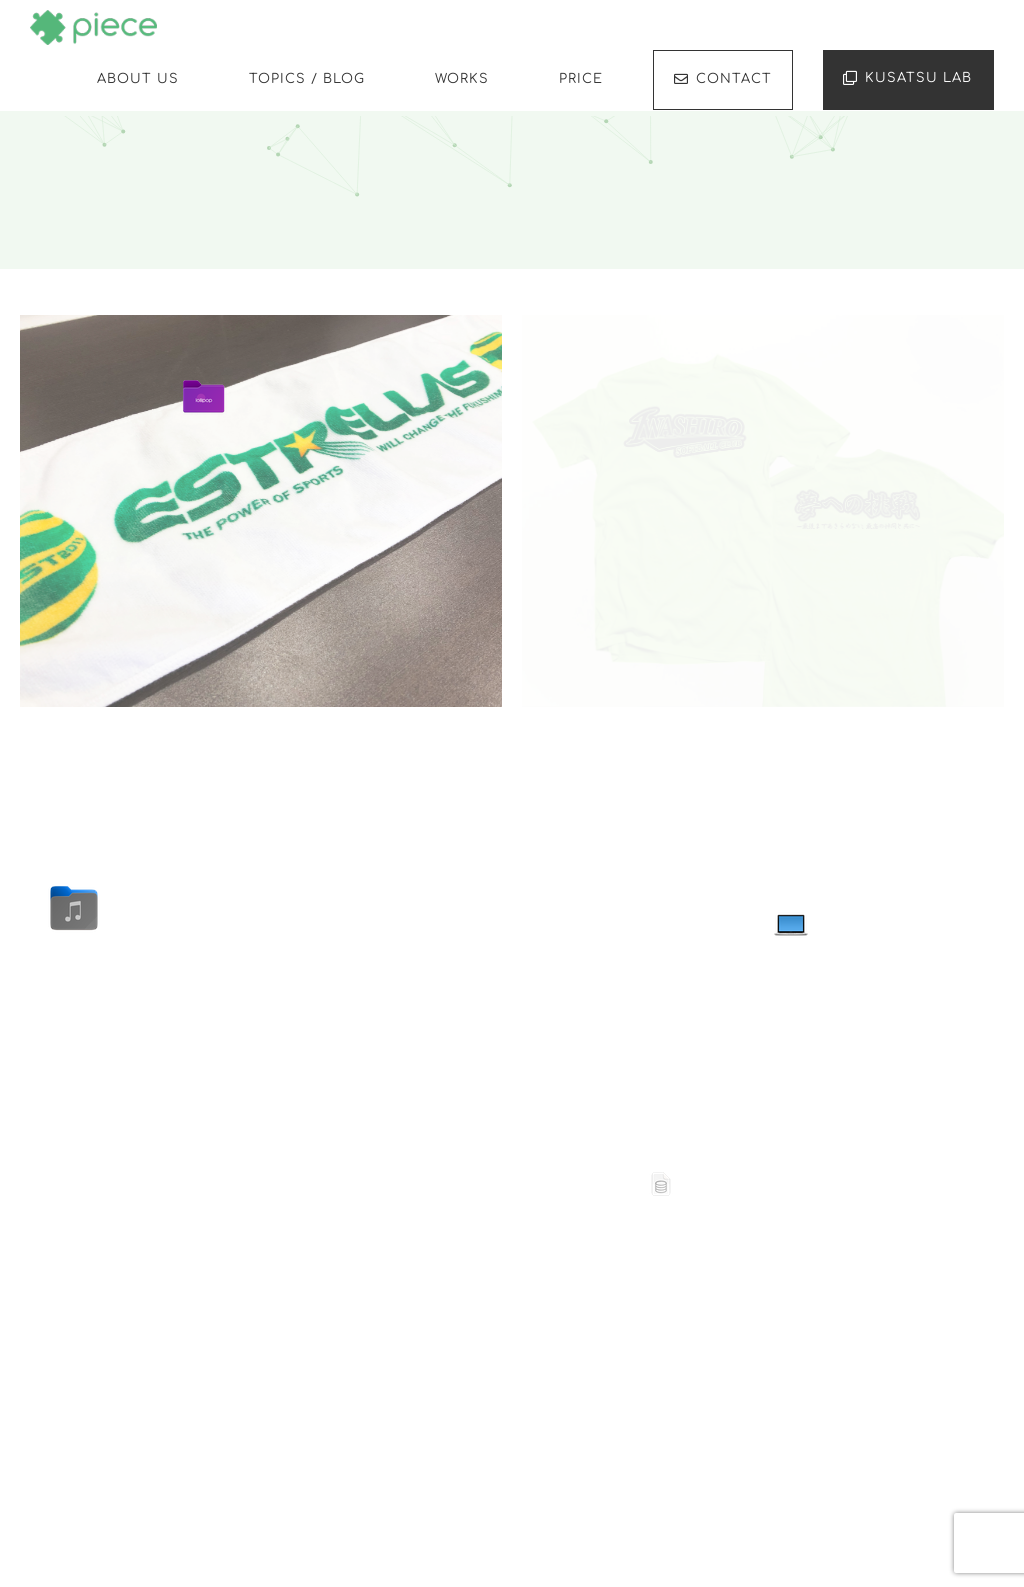 Image resolution: width=1024 pixels, height=1587 pixels. Describe the element at coordinates (791, 924) in the screenshot. I see `represents this macbook pro device in system settings` at that location.